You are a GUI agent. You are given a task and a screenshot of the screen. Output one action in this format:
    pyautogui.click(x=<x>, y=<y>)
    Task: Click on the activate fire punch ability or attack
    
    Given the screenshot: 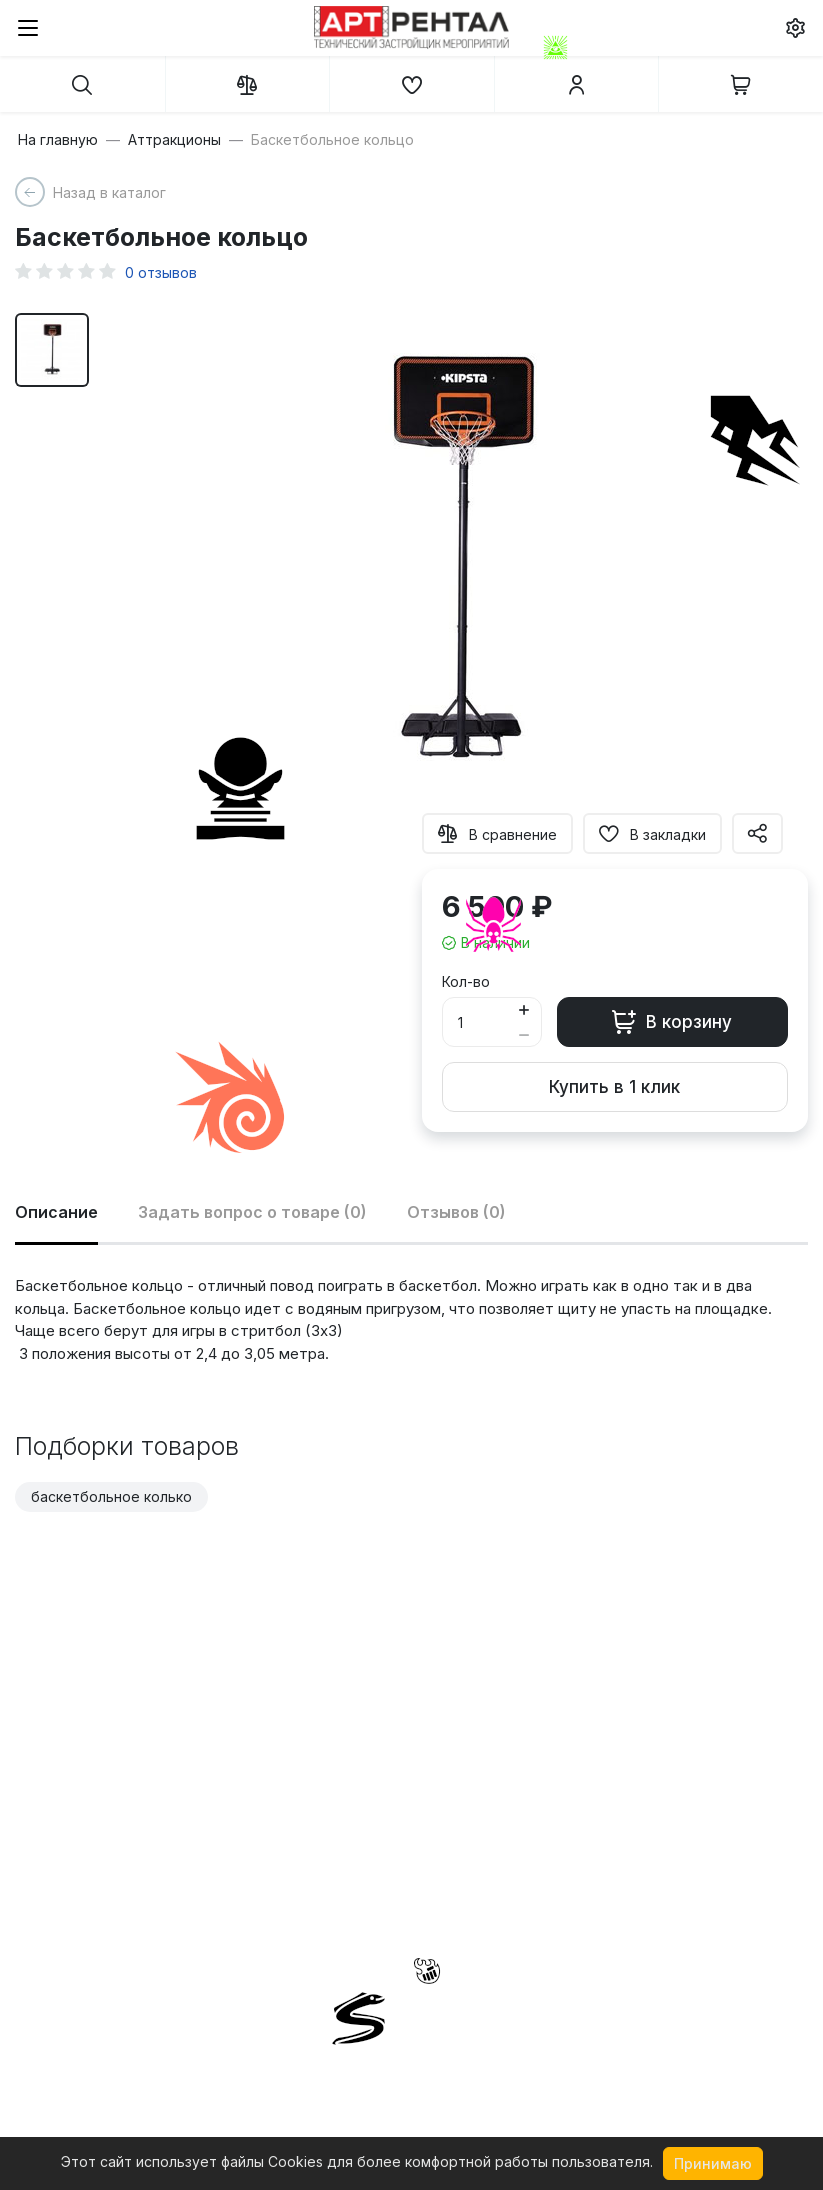 What is the action you would take?
    pyautogui.click(x=427, y=1971)
    